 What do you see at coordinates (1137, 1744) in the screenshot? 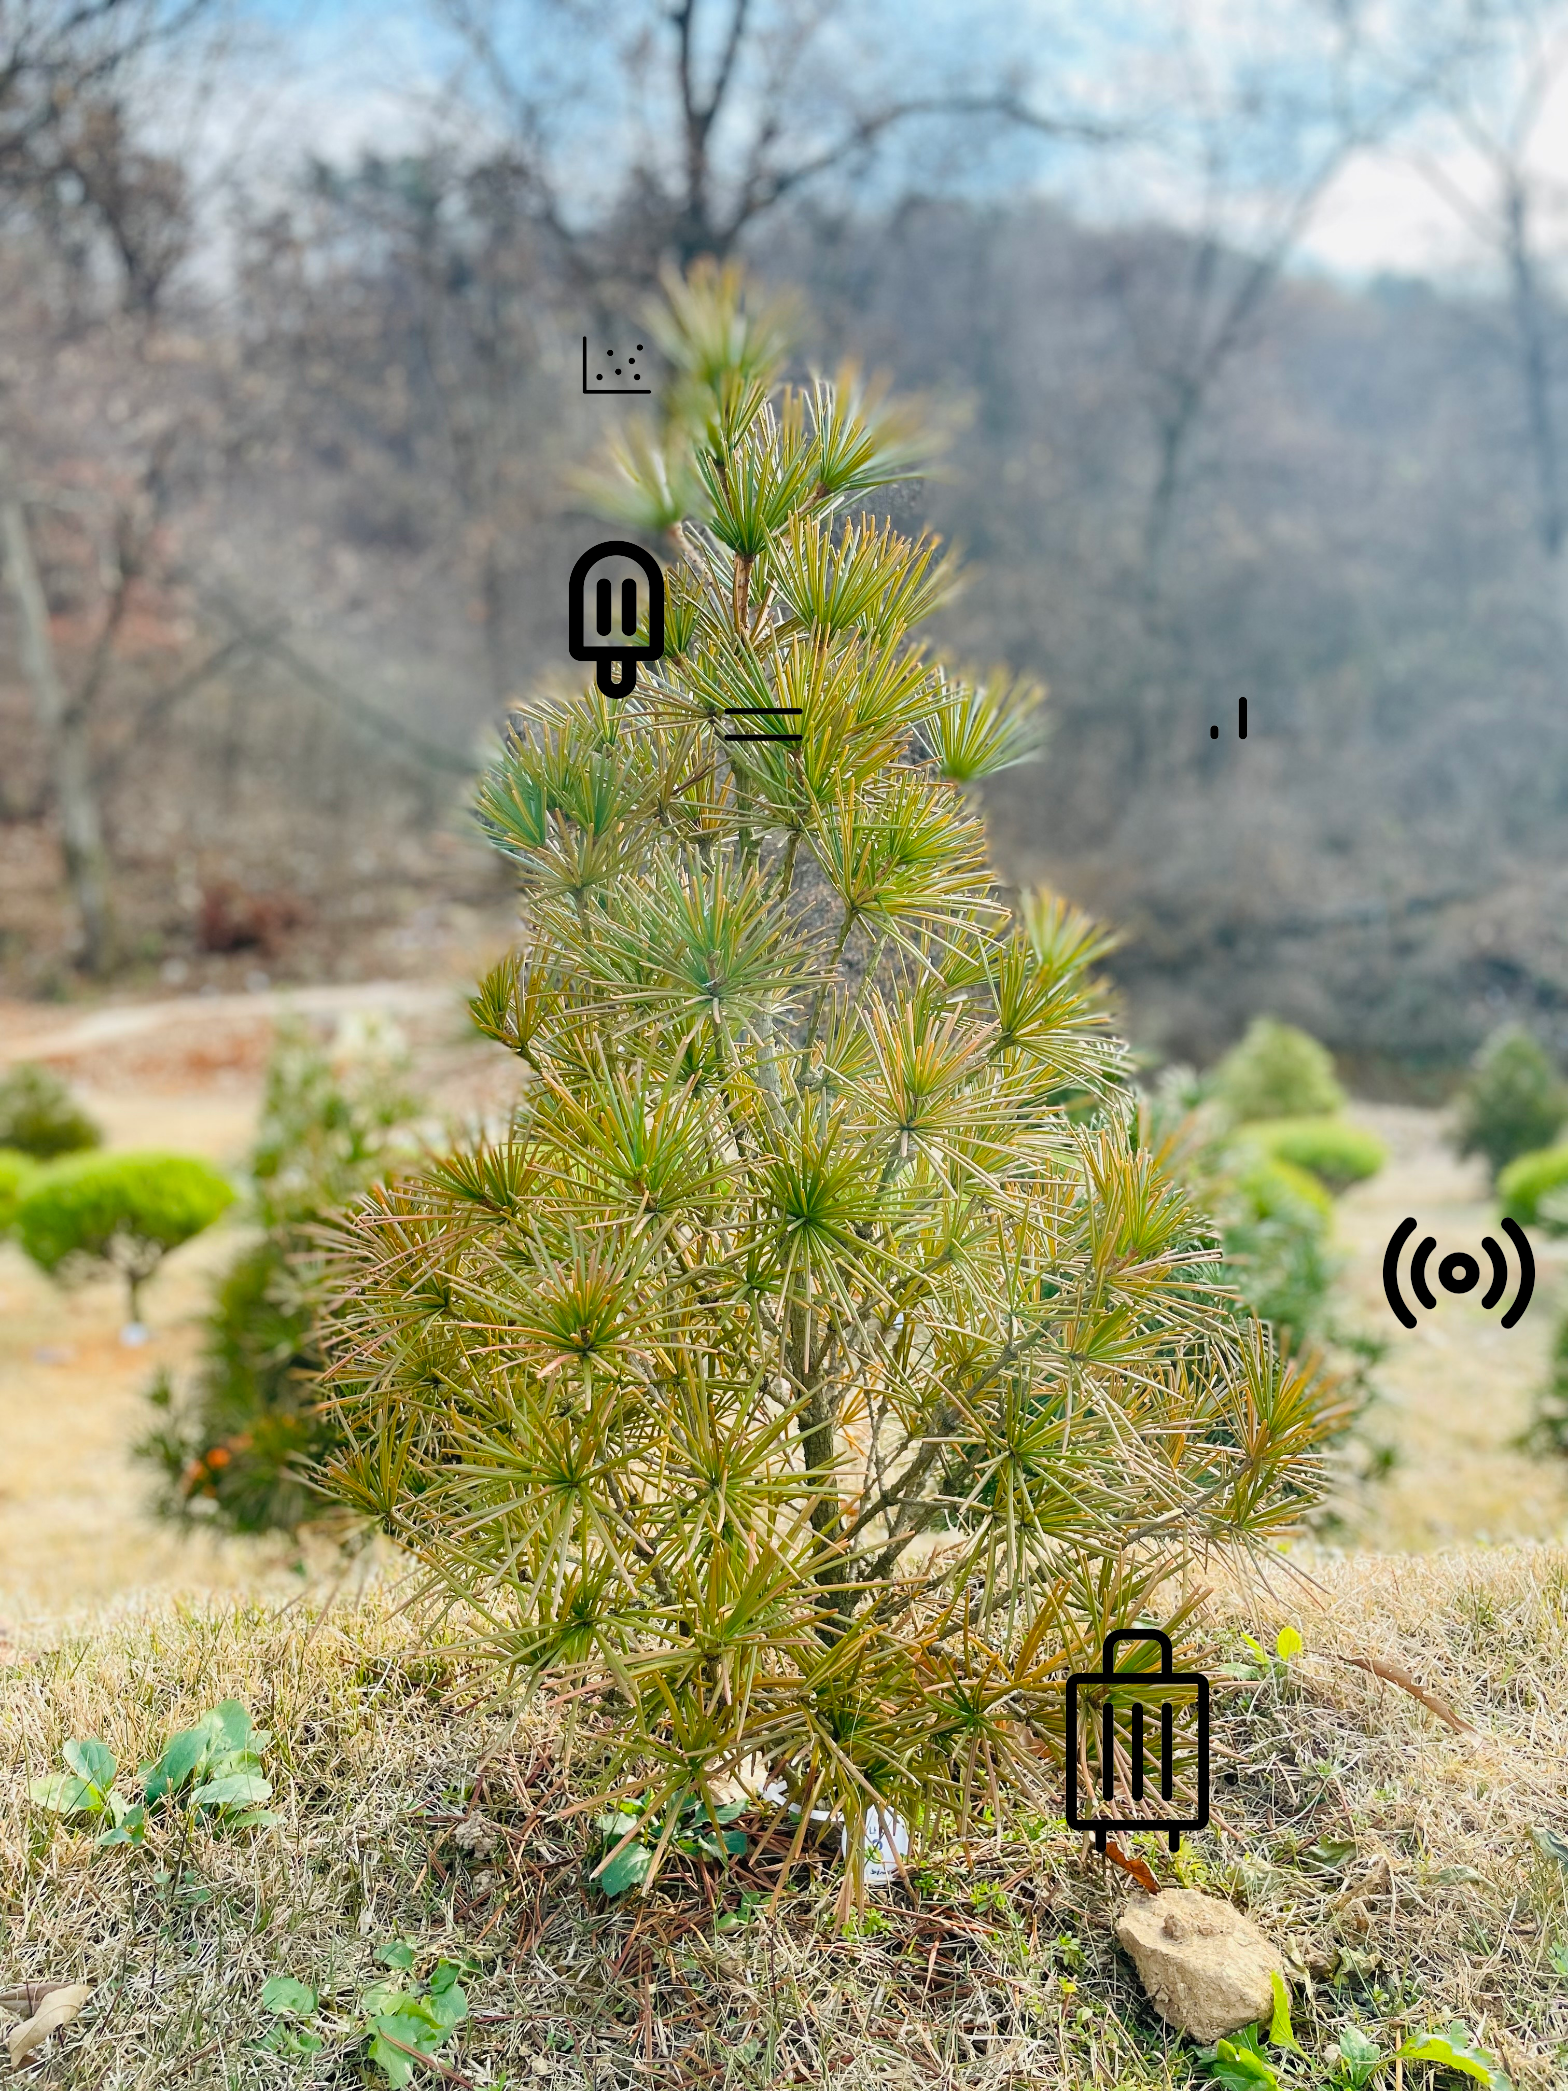
I see `manage travel or trip details` at bounding box center [1137, 1744].